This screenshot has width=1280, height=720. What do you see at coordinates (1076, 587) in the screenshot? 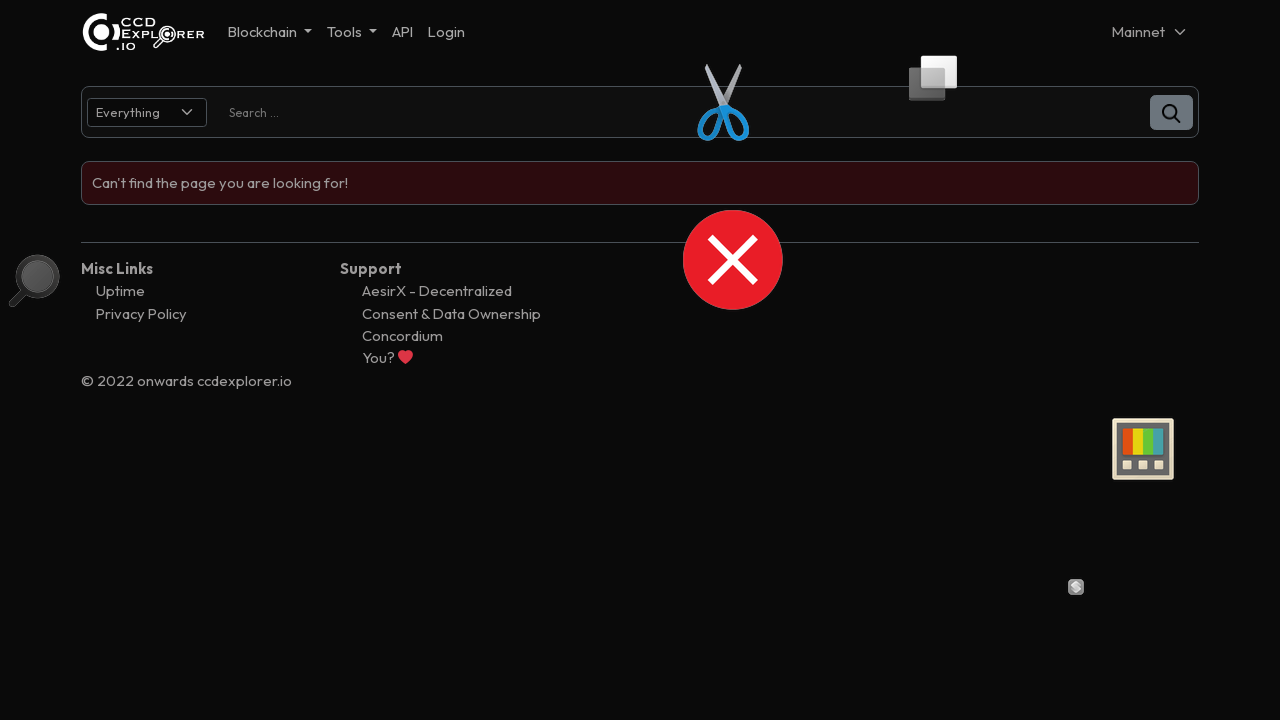
I see `open the shortcuts app` at bounding box center [1076, 587].